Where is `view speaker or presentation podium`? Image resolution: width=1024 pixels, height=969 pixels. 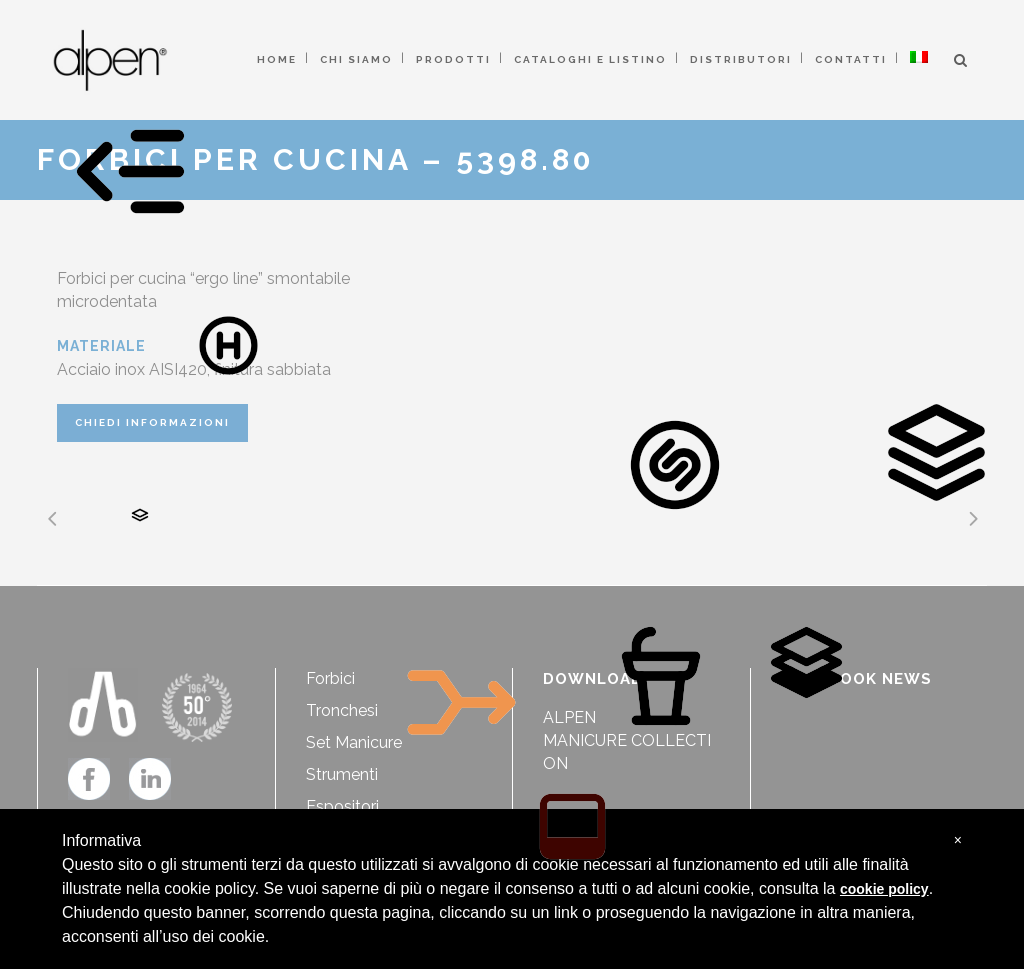
view speaker or presentation podium is located at coordinates (661, 676).